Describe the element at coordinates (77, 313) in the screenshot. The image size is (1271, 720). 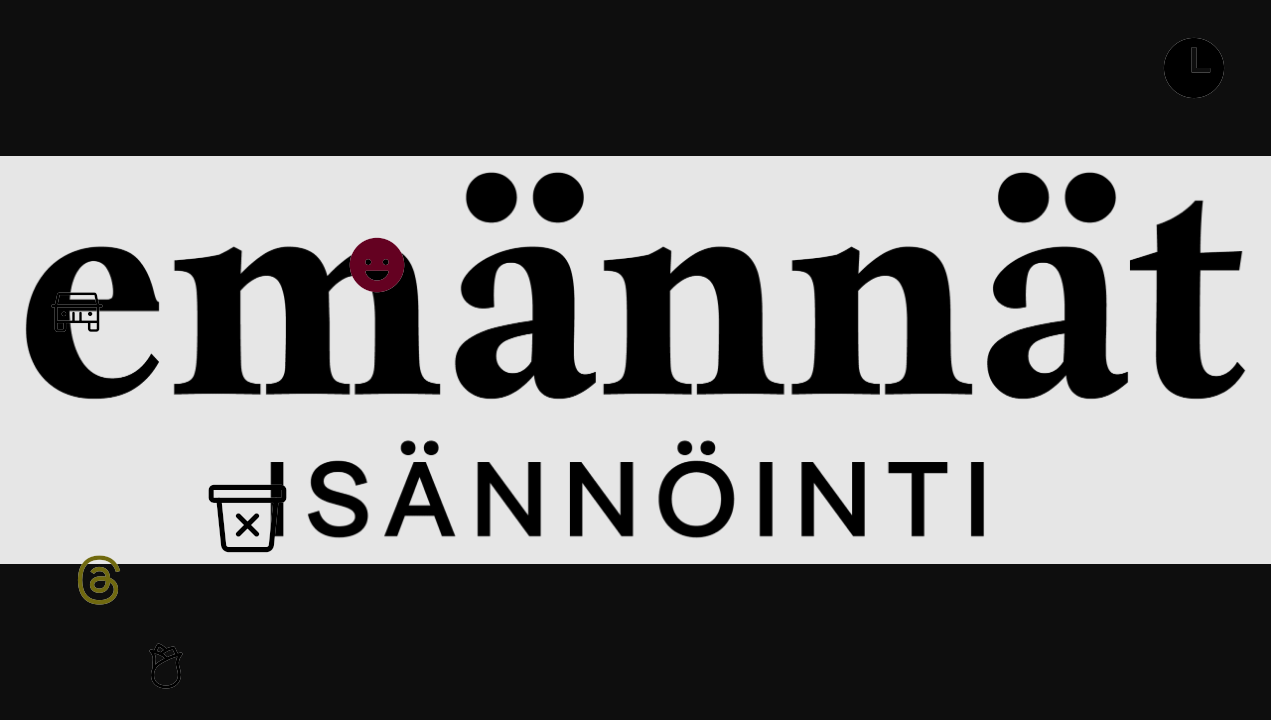
I see `select jeep or off-road vehicle type` at that location.